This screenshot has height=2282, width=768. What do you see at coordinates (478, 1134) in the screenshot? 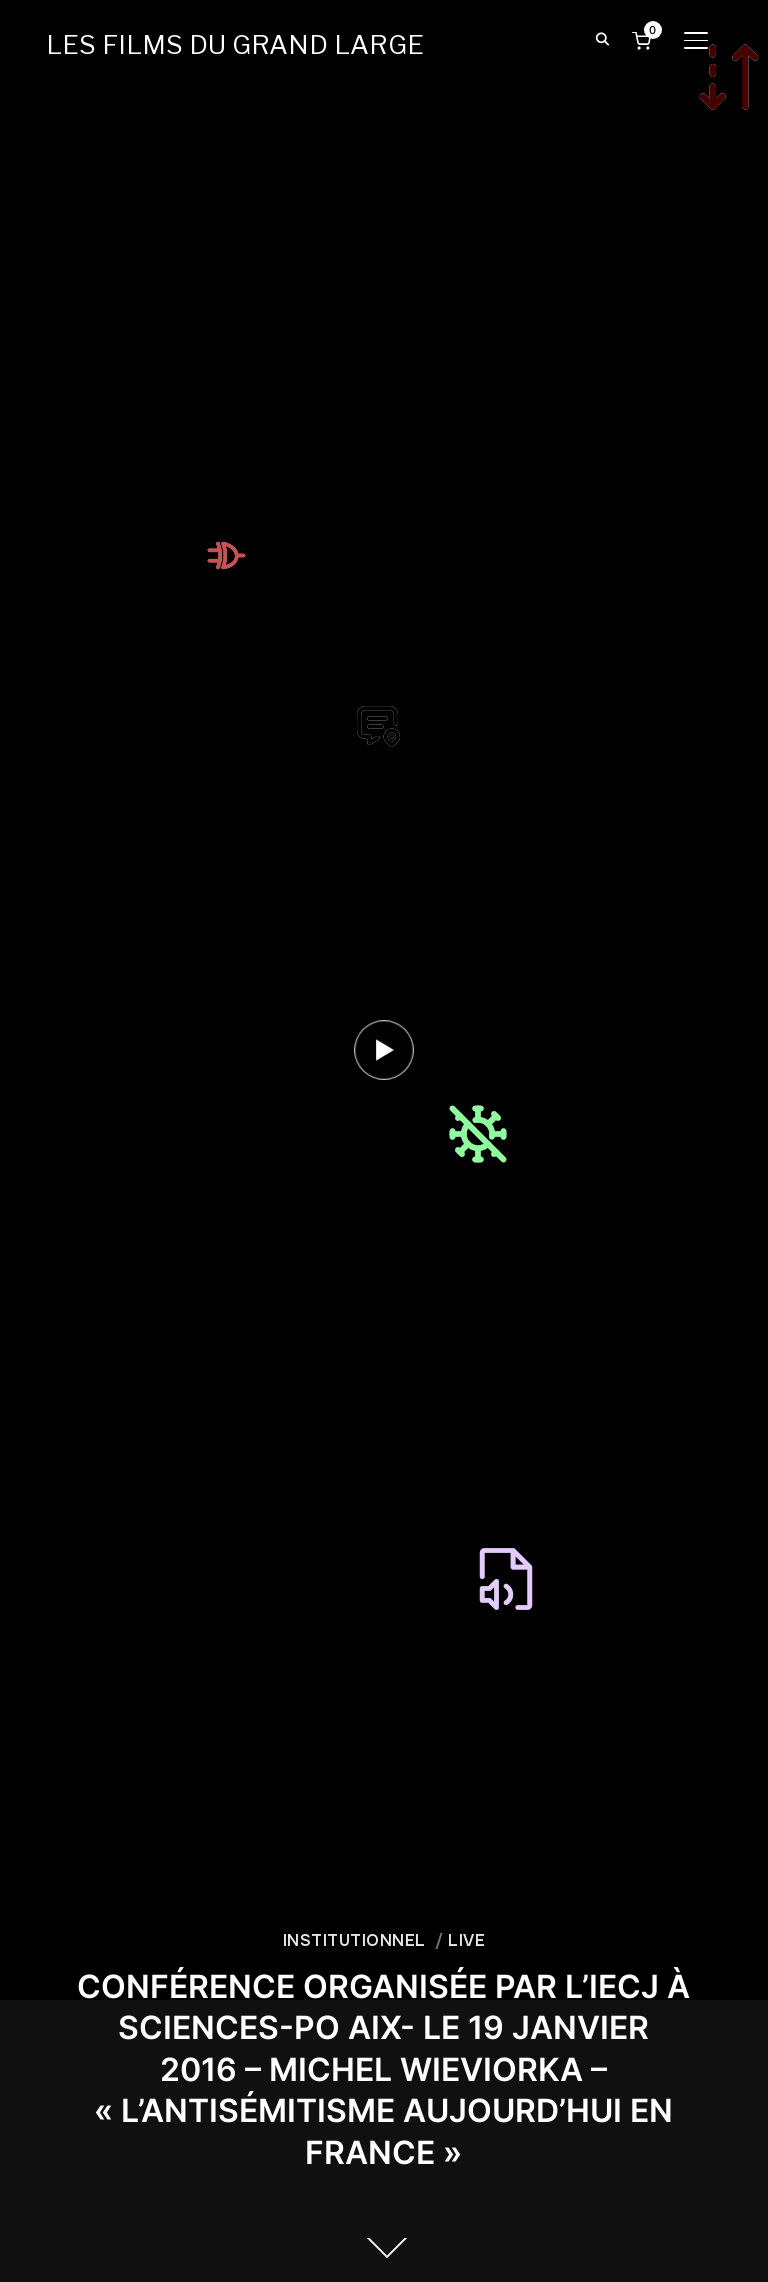
I see `virus protection enabled or threat neutralized` at bounding box center [478, 1134].